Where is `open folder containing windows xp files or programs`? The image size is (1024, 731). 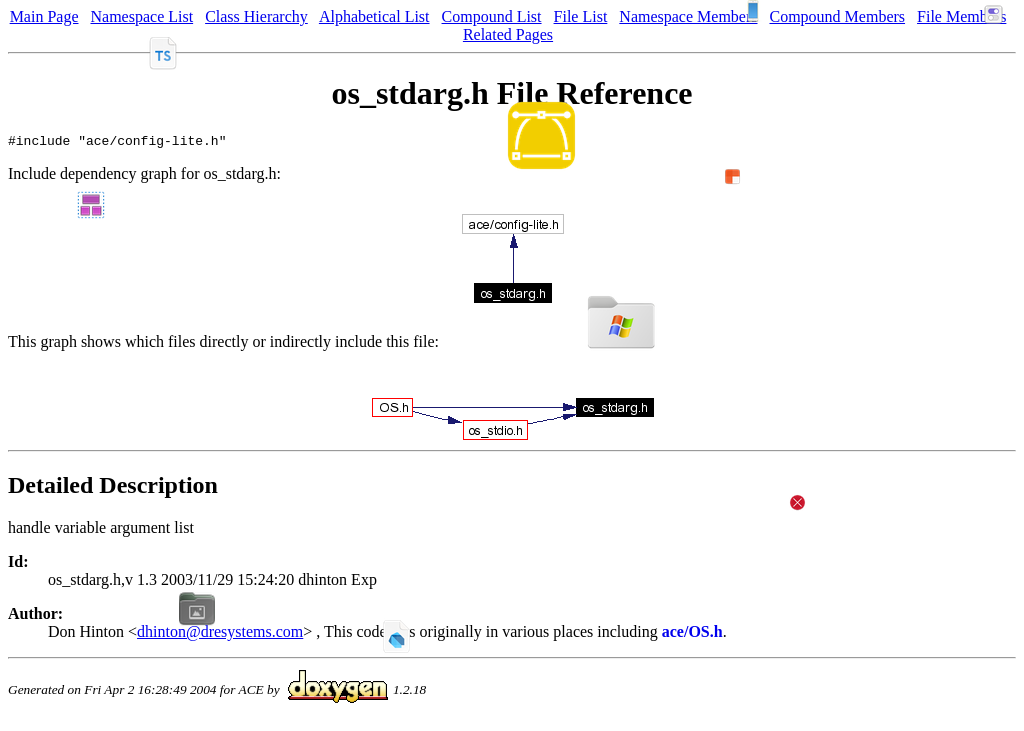 open folder containing windows xp files or programs is located at coordinates (621, 324).